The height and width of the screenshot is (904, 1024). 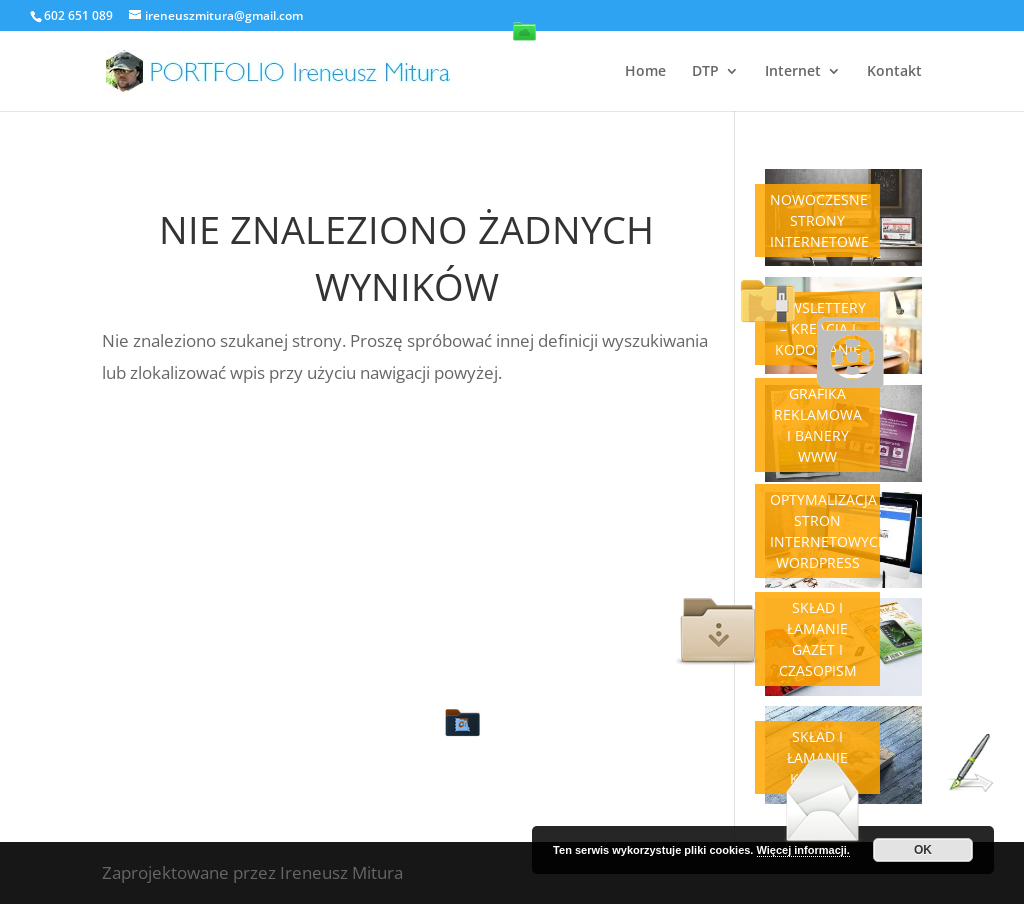 I want to click on set text direction to left-to-right, so click(x=969, y=763).